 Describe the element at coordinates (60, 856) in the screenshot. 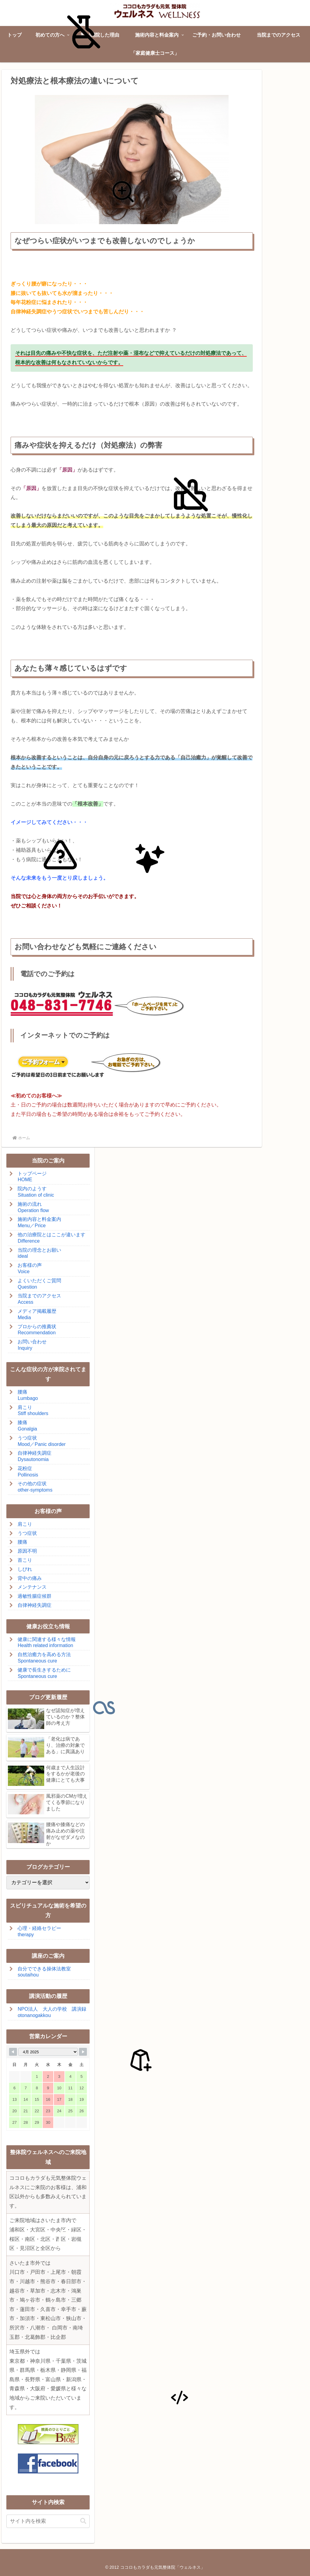

I see `access help or support for a warning condition` at that location.